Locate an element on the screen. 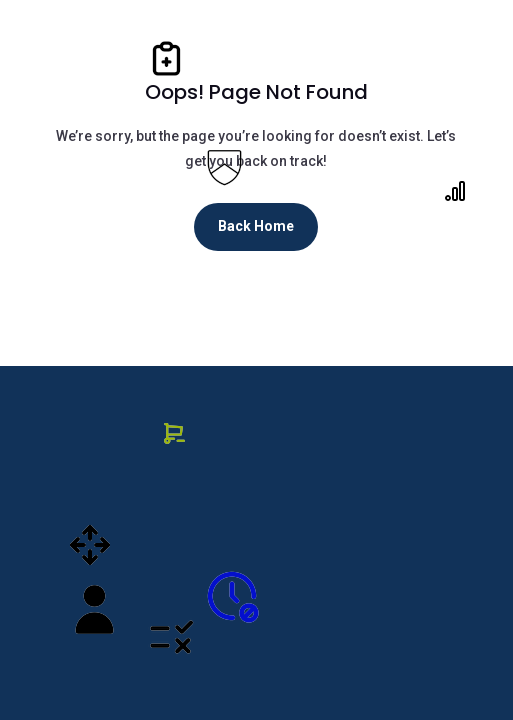 The height and width of the screenshot is (720, 513). remove an item from your cart is located at coordinates (173, 433).